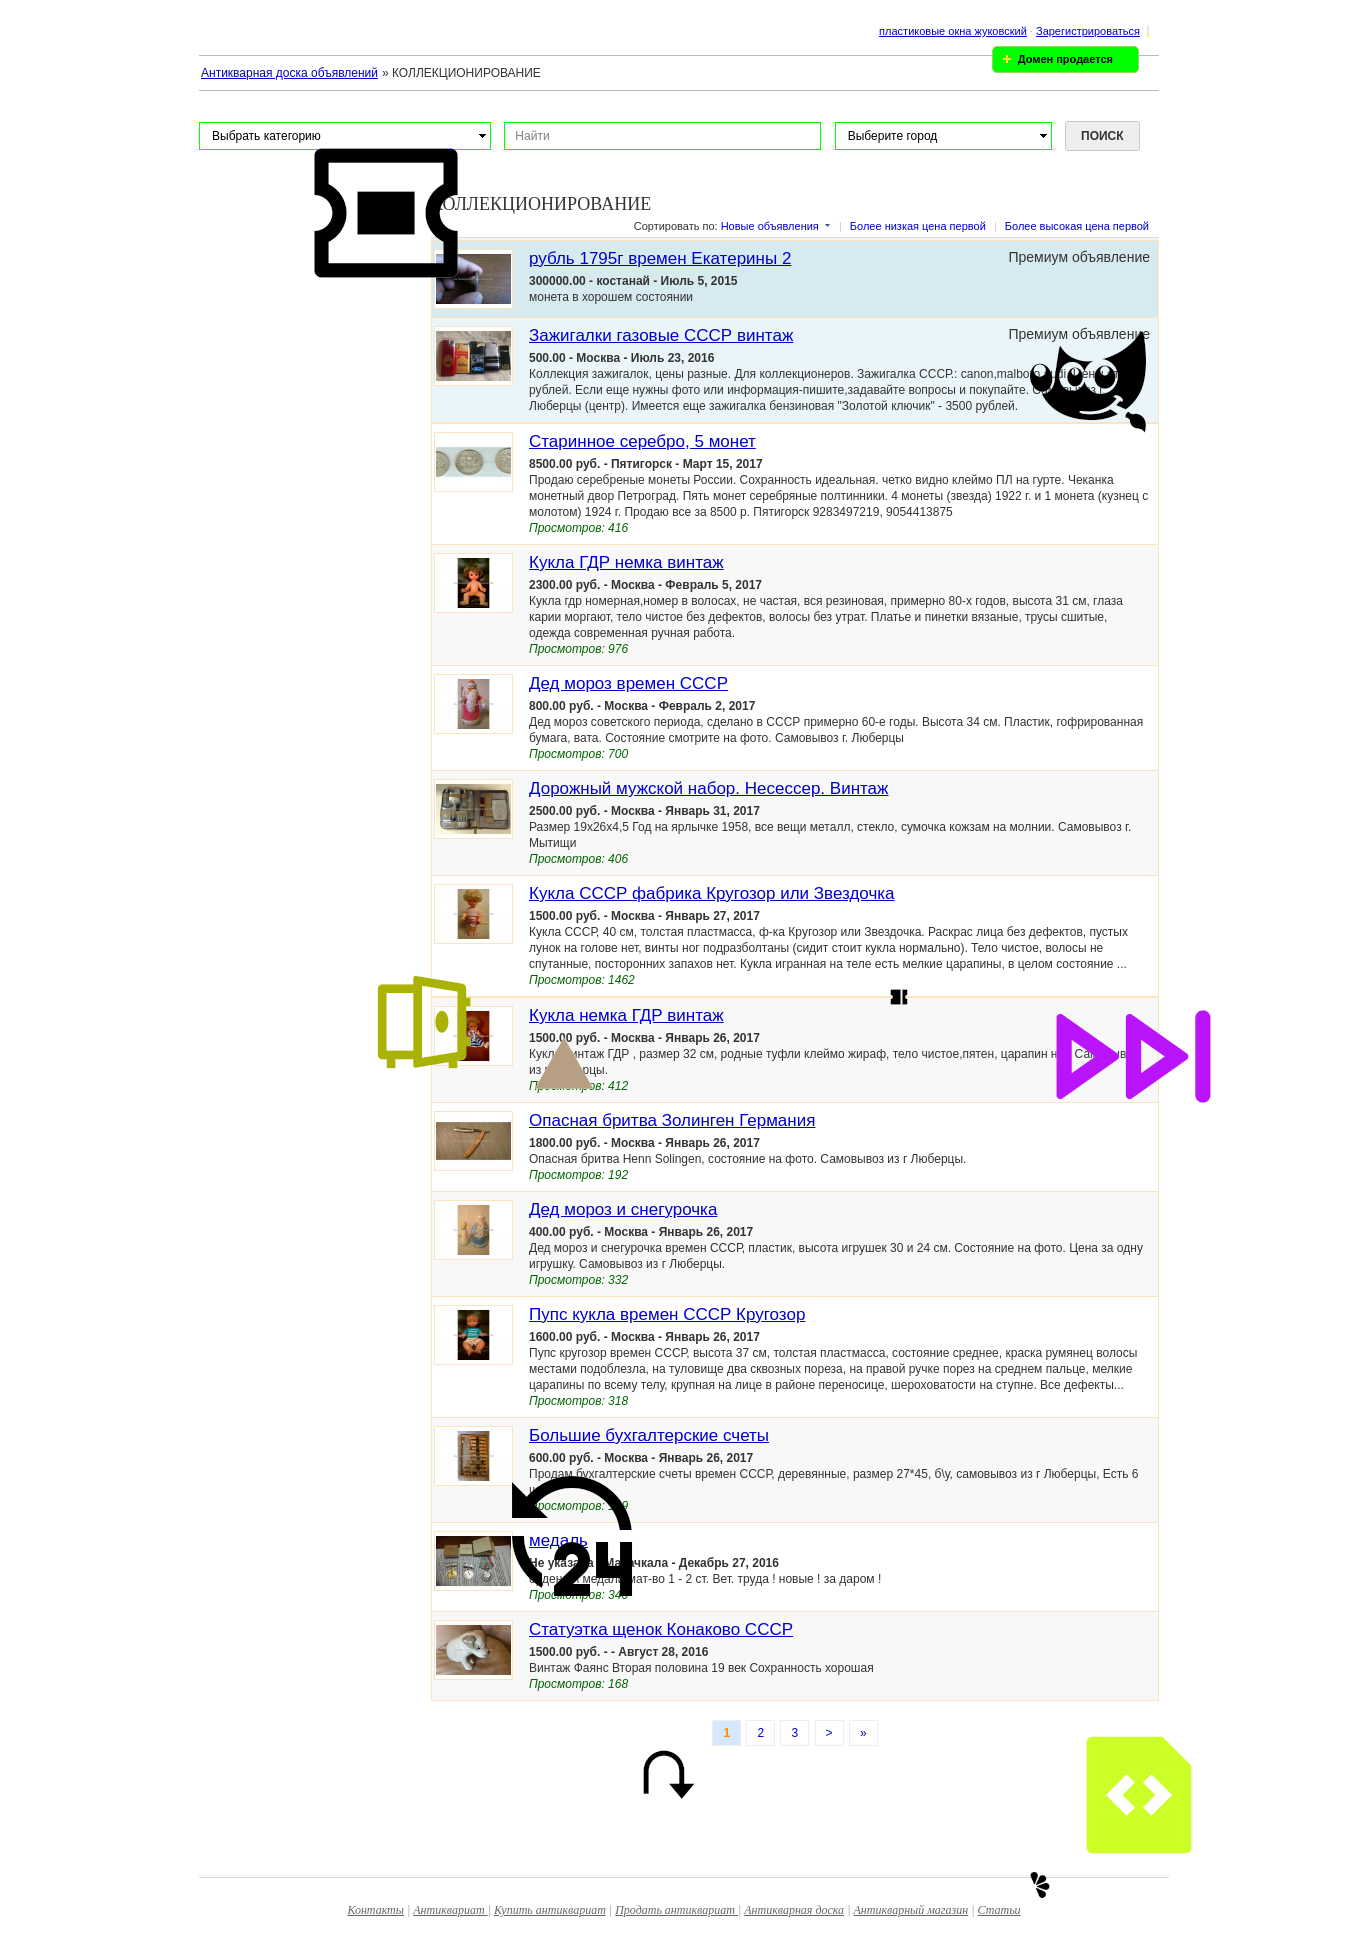 Image resolution: width=1368 pixels, height=1943 pixels. What do you see at coordinates (422, 1024) in the screenshot?
I see `access secure storage or vault` at bounding box center [422, 1024].